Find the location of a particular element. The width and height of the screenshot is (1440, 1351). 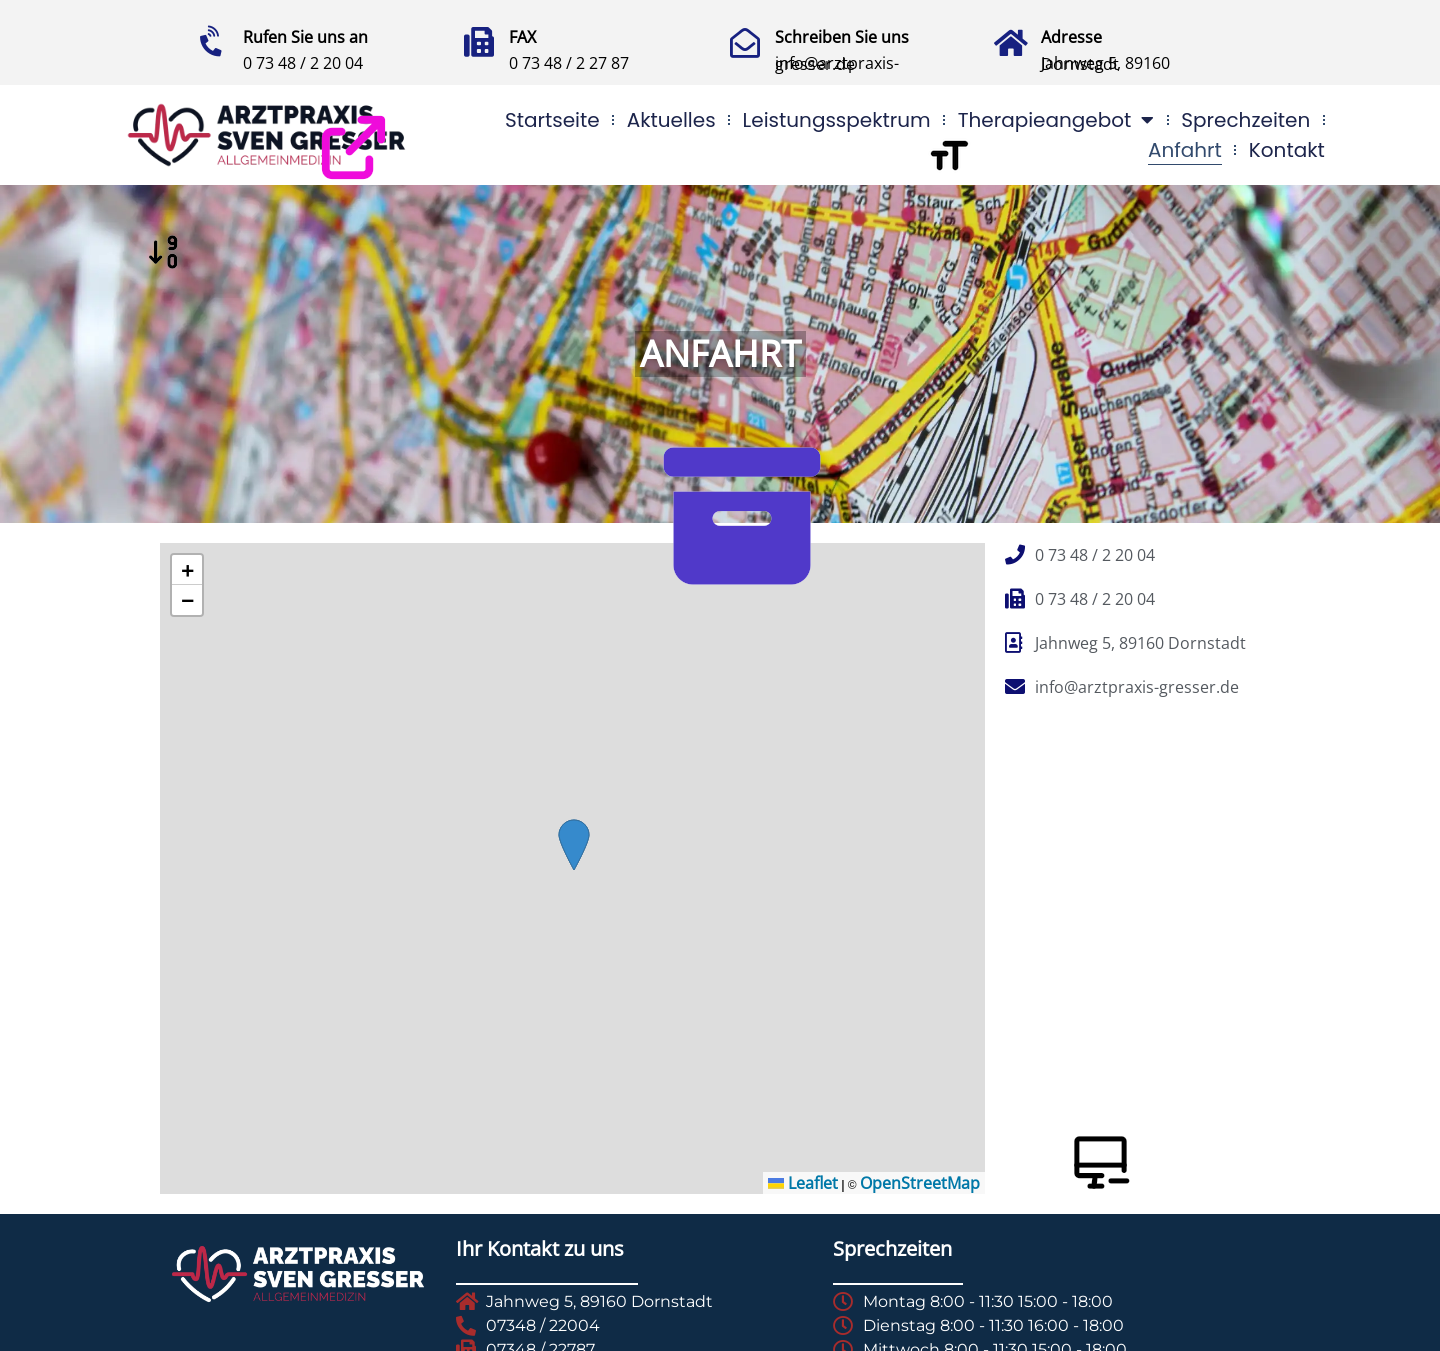

open link in a new tab or window is located at coordinates (353, 147).